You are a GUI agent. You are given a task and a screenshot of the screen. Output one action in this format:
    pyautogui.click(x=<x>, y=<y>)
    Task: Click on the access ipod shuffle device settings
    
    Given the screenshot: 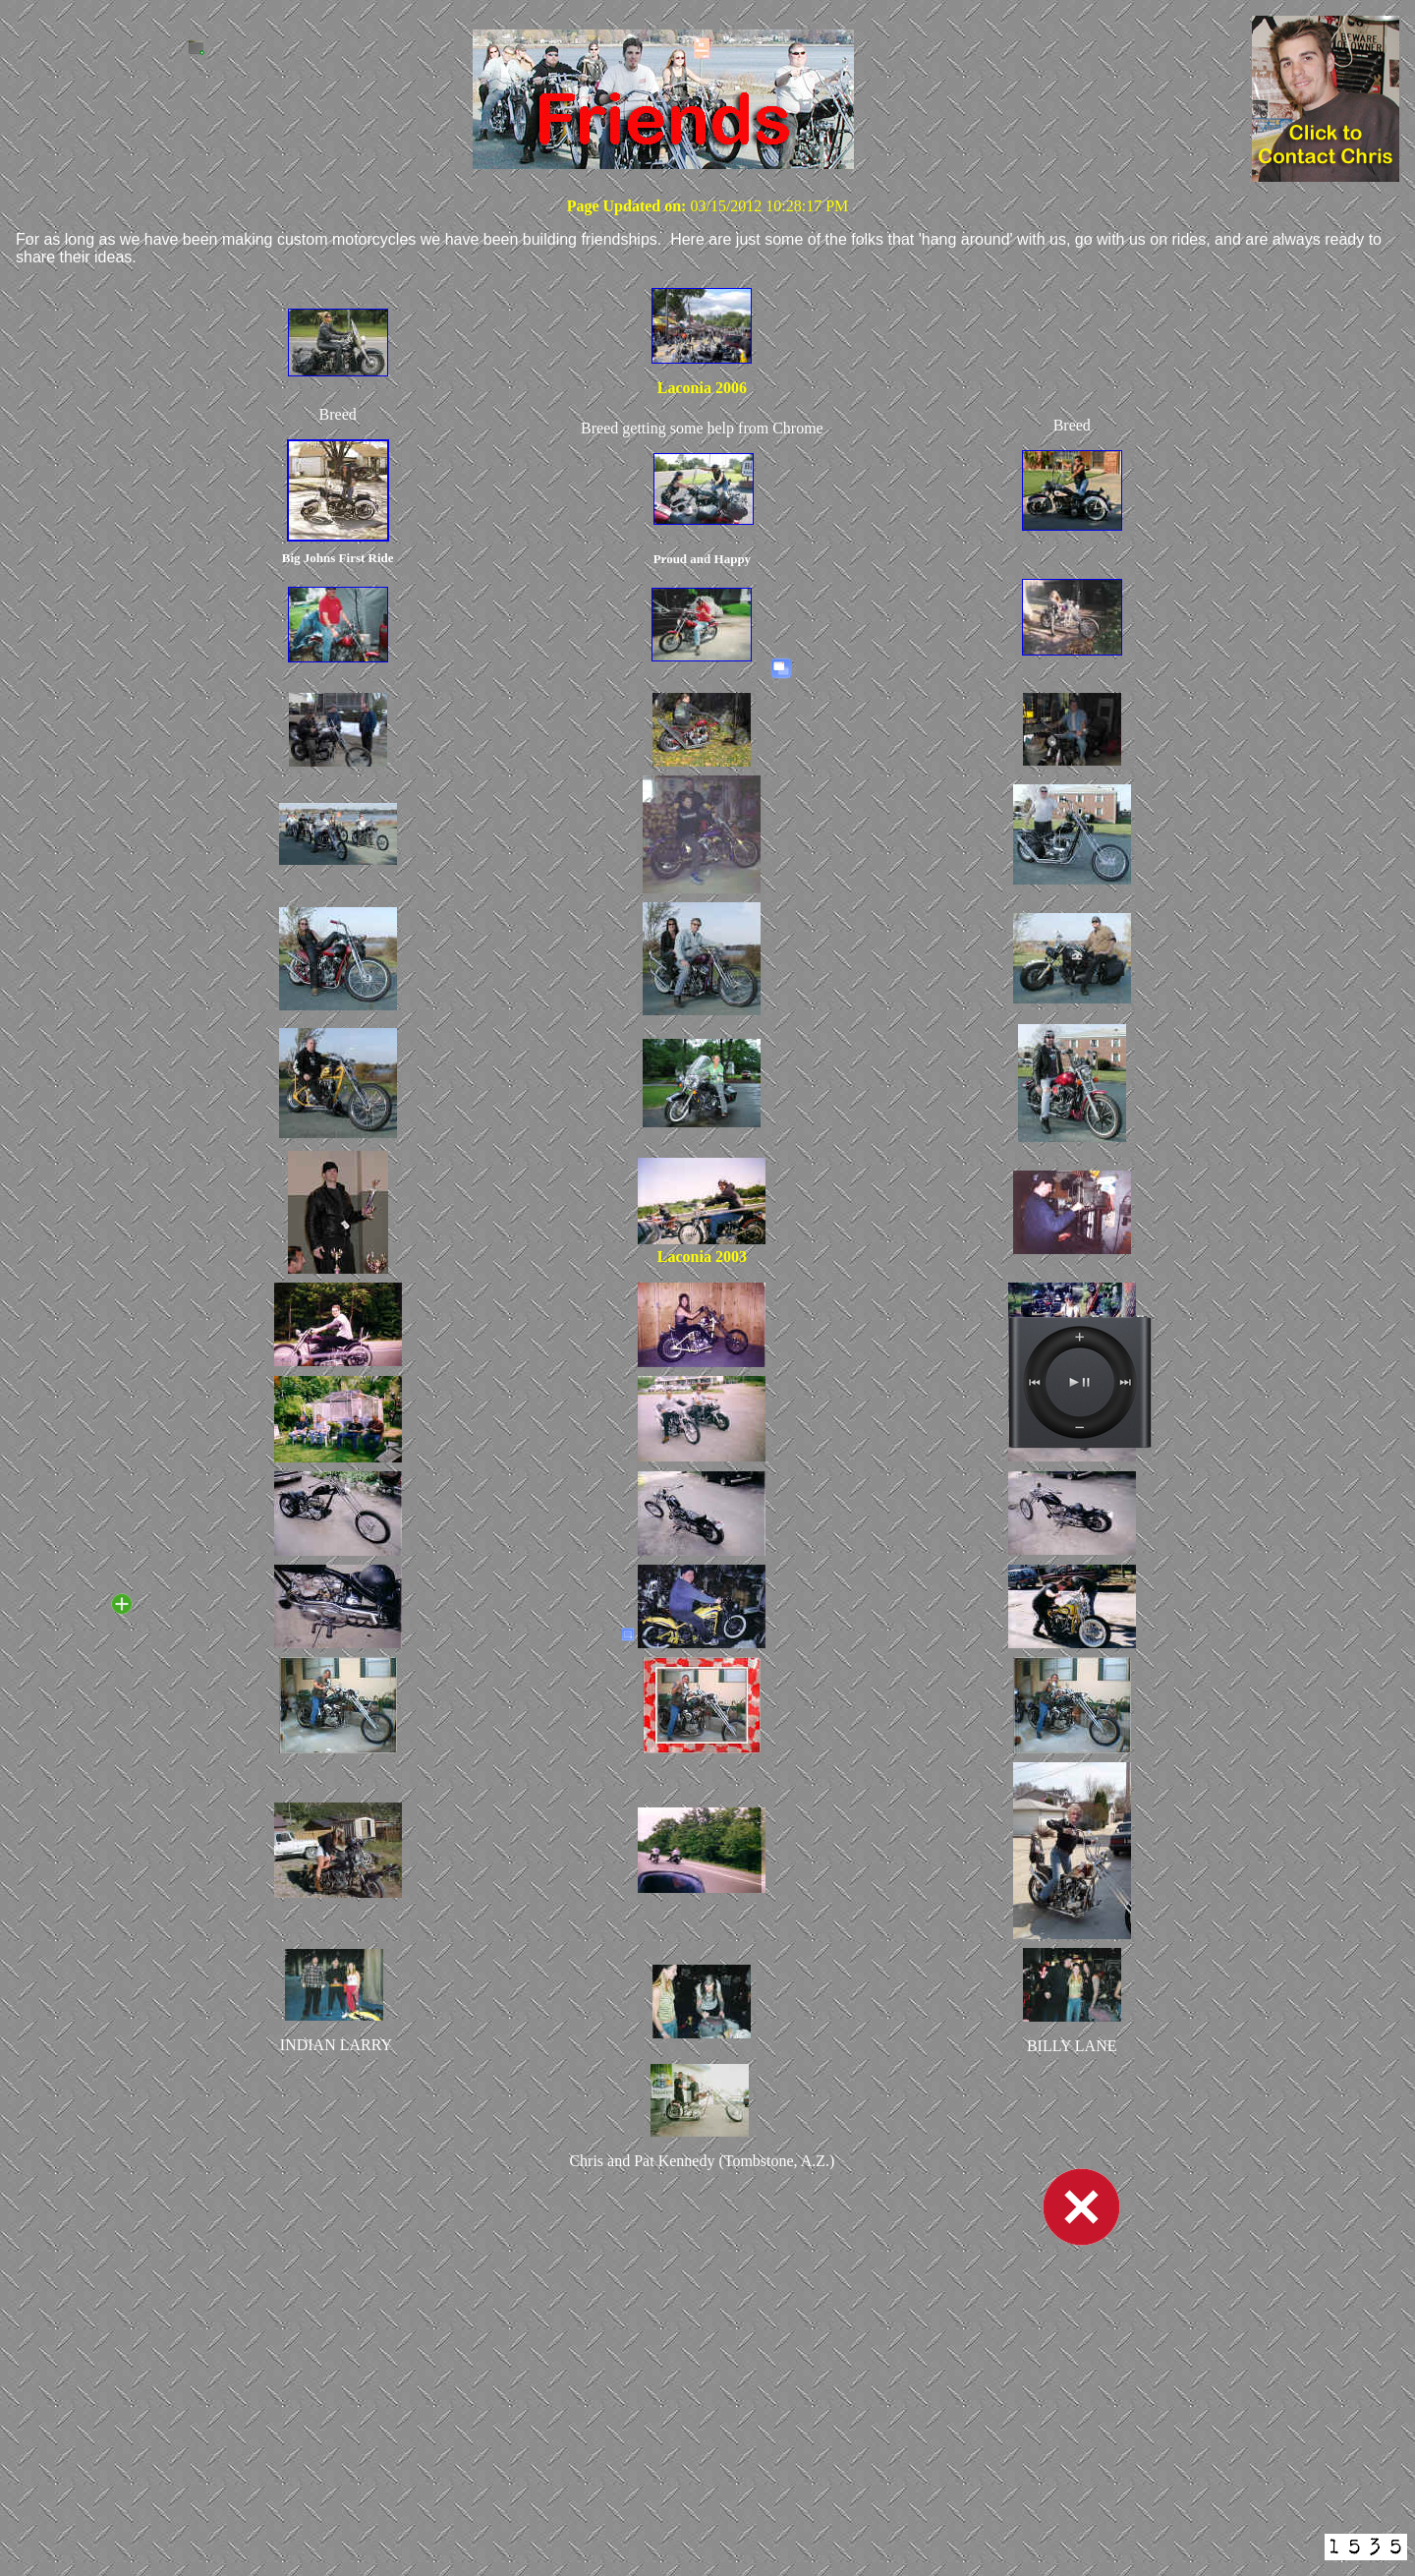 What is the action you would take?
    pyautogui.click(x=1080, y=1382)
    